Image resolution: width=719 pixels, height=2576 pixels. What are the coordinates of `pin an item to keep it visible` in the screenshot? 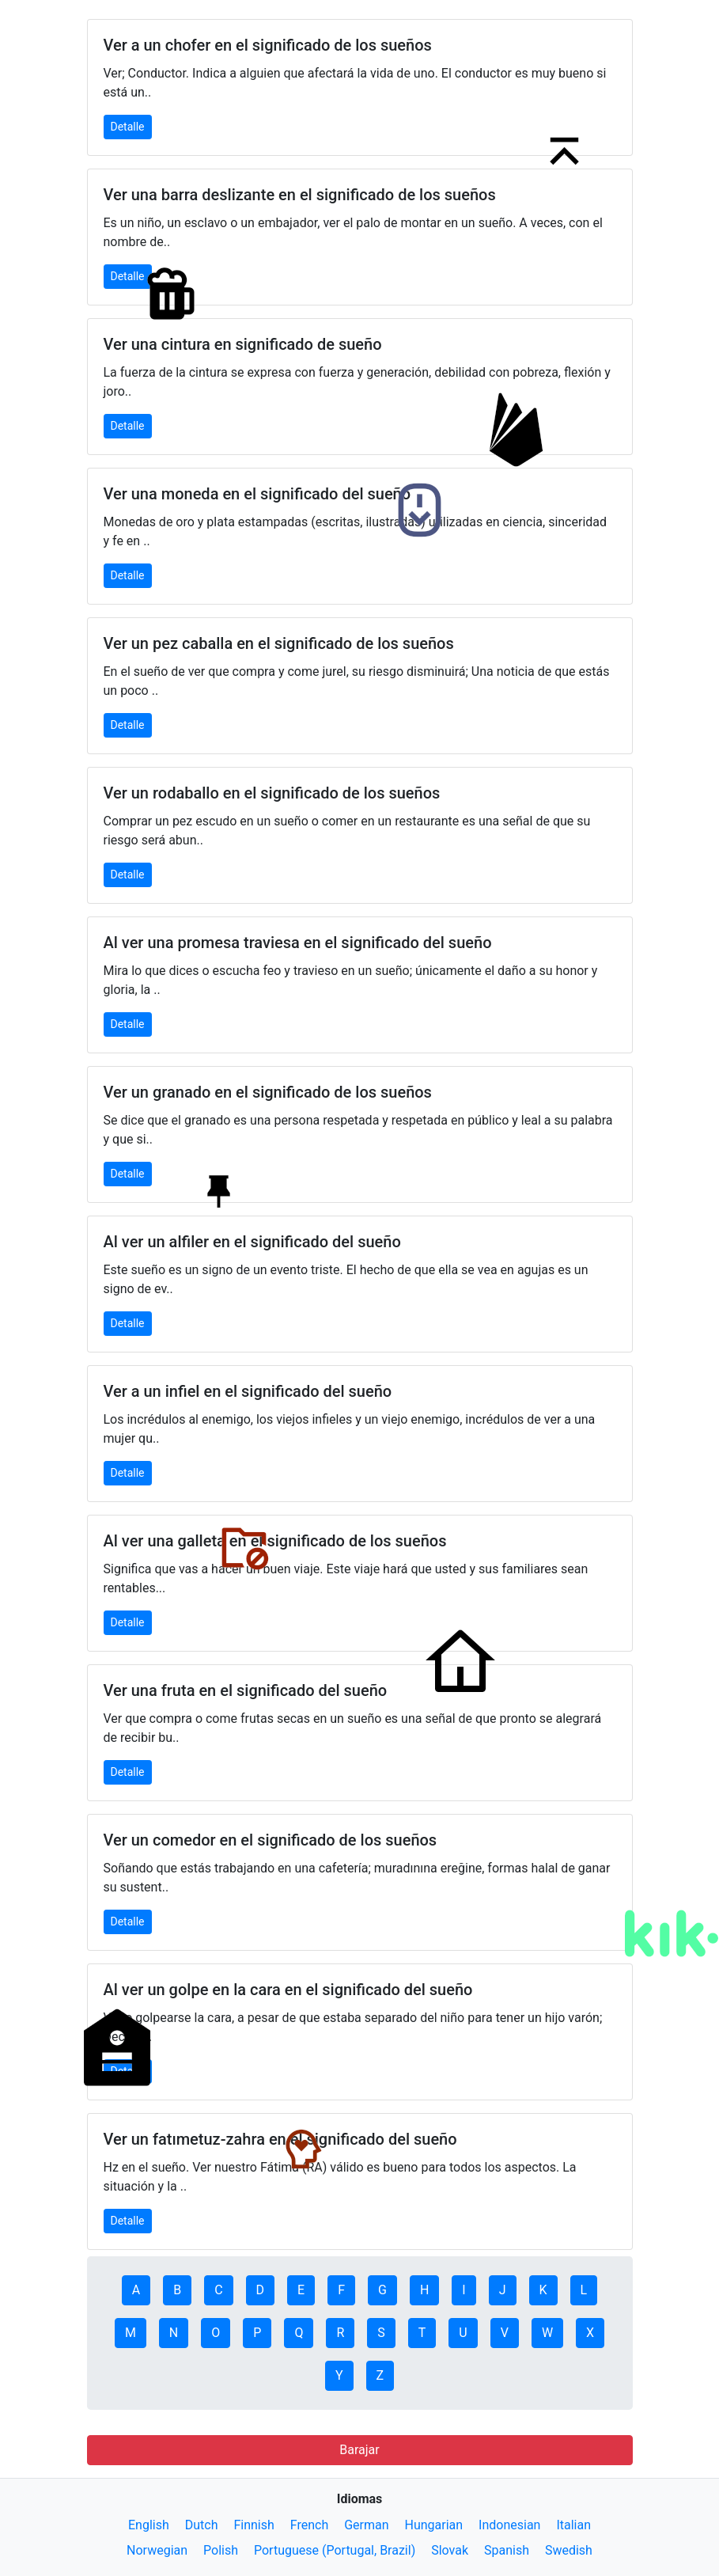 It's located at (218, 1189).